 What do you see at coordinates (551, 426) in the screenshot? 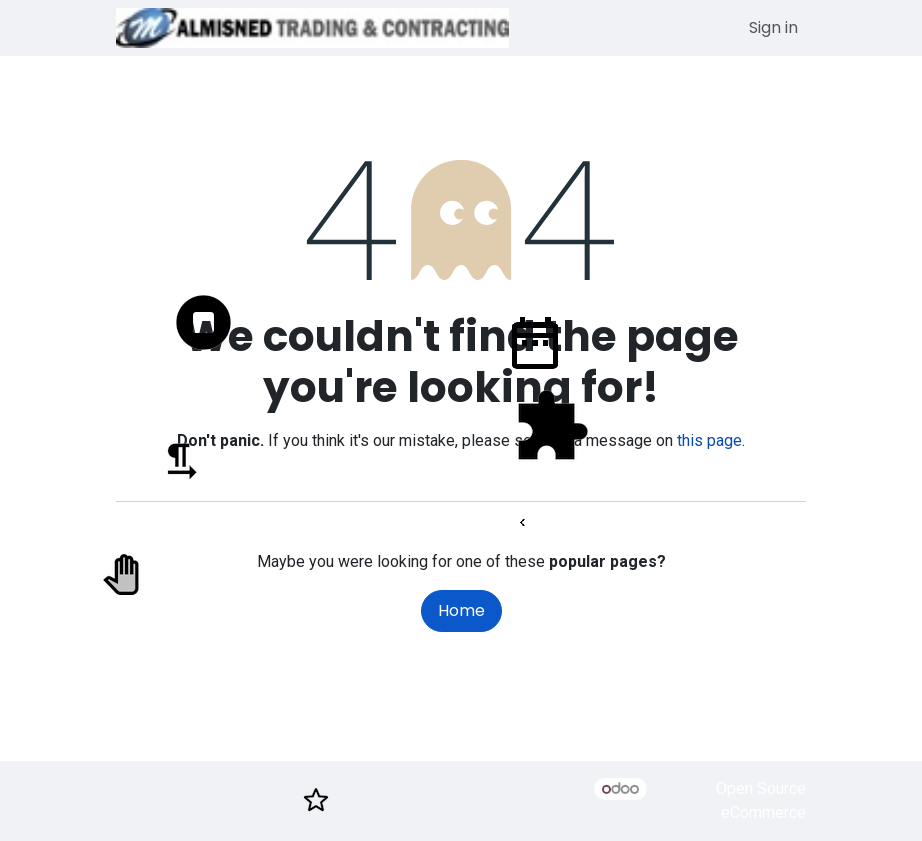
I see `manage browser extensions` at bounding box center [551, 426].